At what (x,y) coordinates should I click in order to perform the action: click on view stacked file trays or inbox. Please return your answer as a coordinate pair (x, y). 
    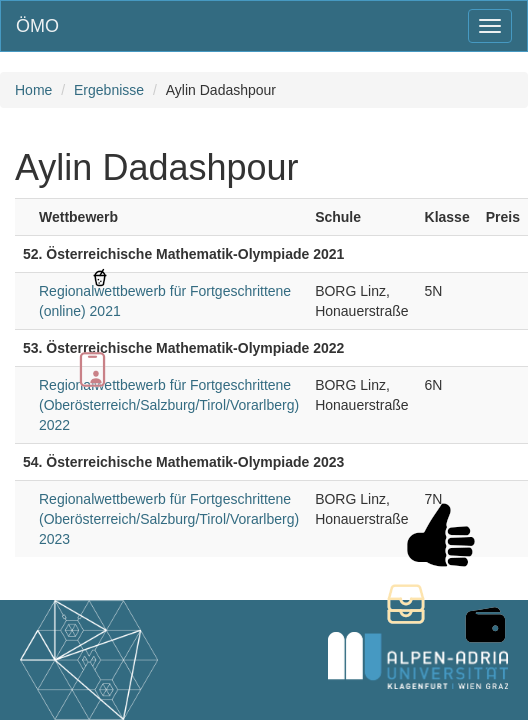
    Looking at the image, I should click on (406, 604).